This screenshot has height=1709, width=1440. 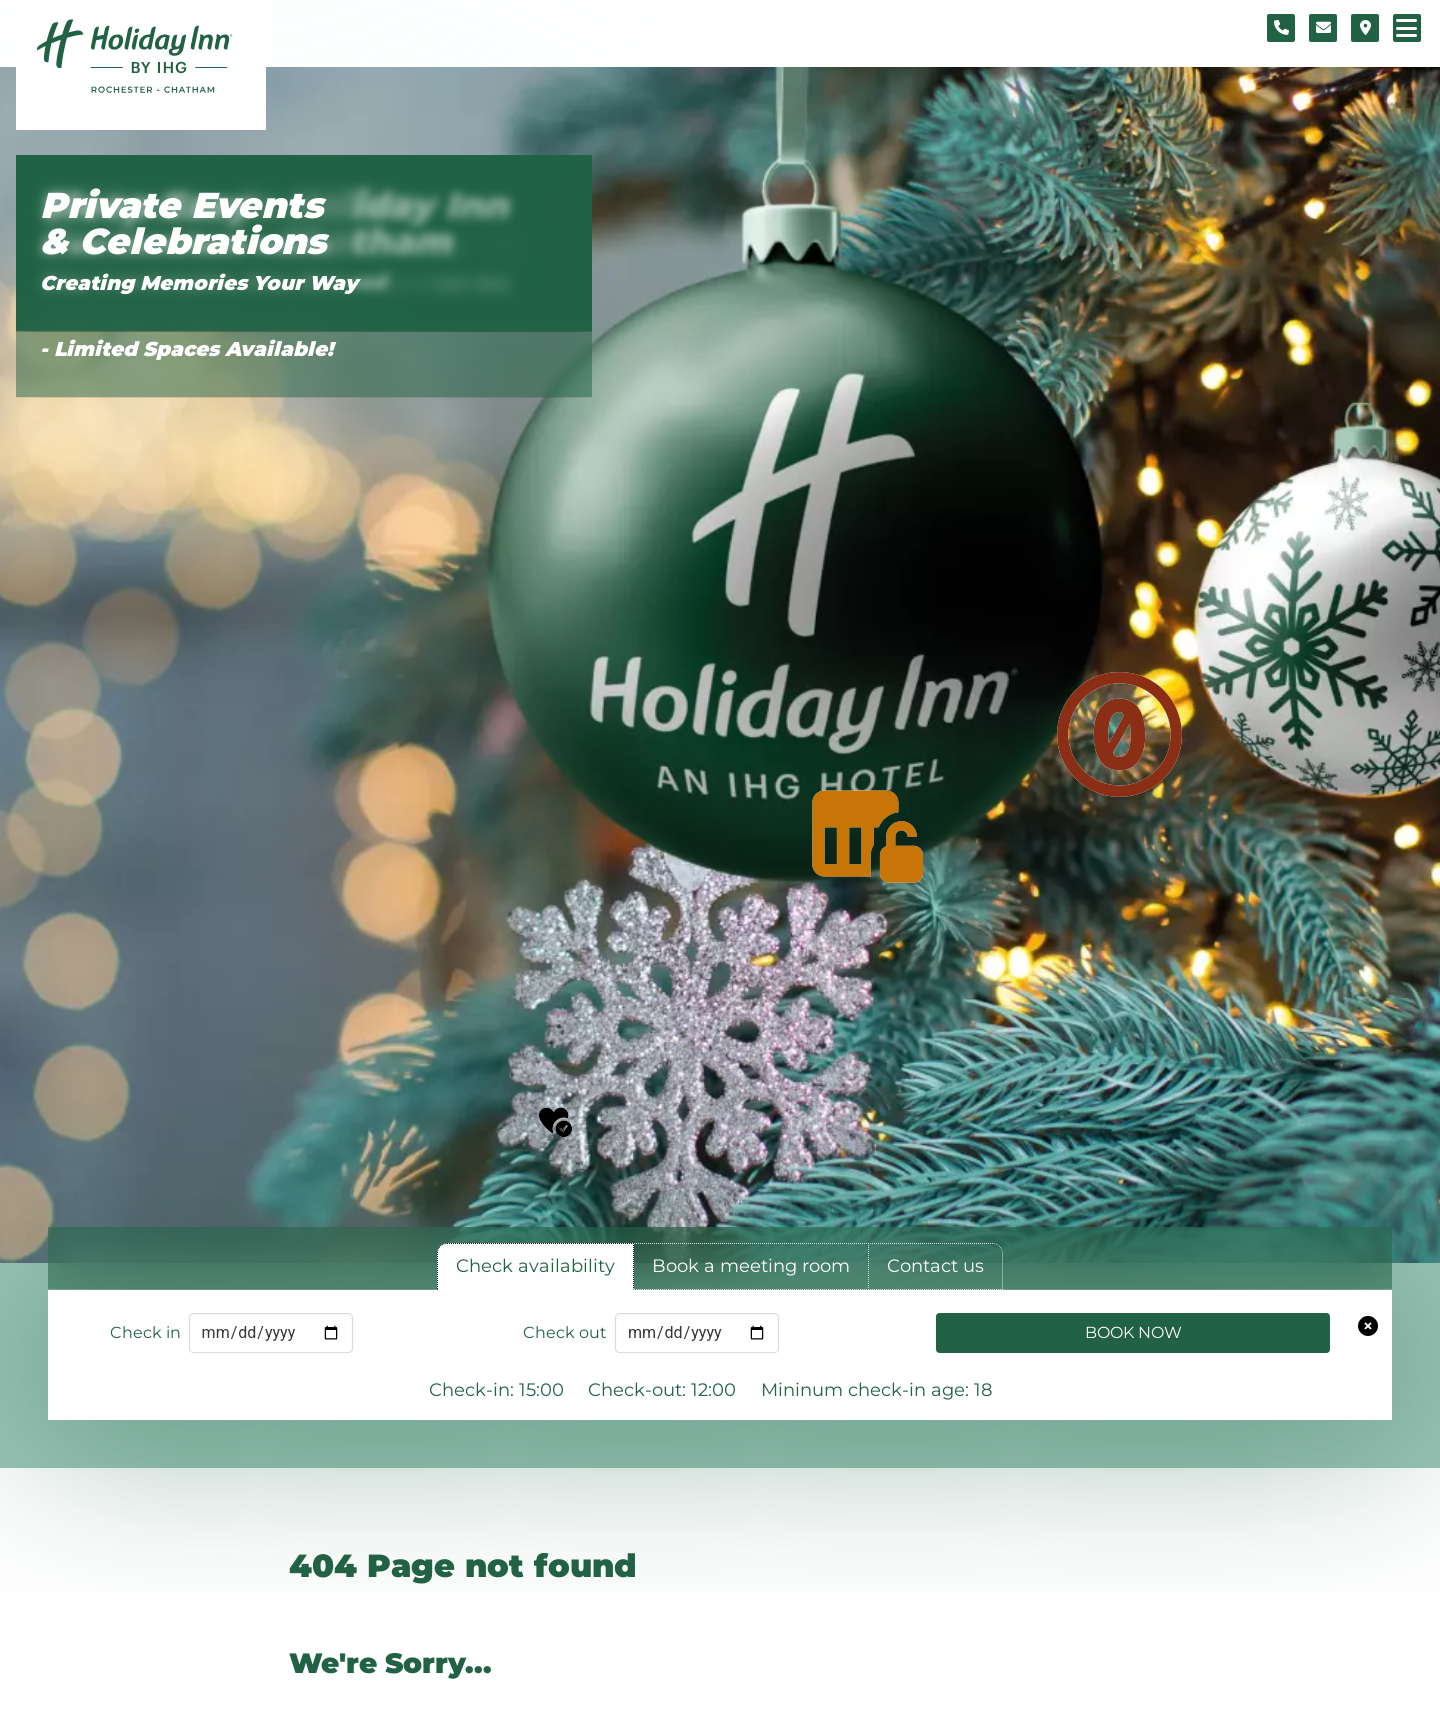 What do you see at coordinates (1119, 734) in the screenshot?
I see `creative commons zero (CC0) public domain license` at bounding box center [1119, 734].